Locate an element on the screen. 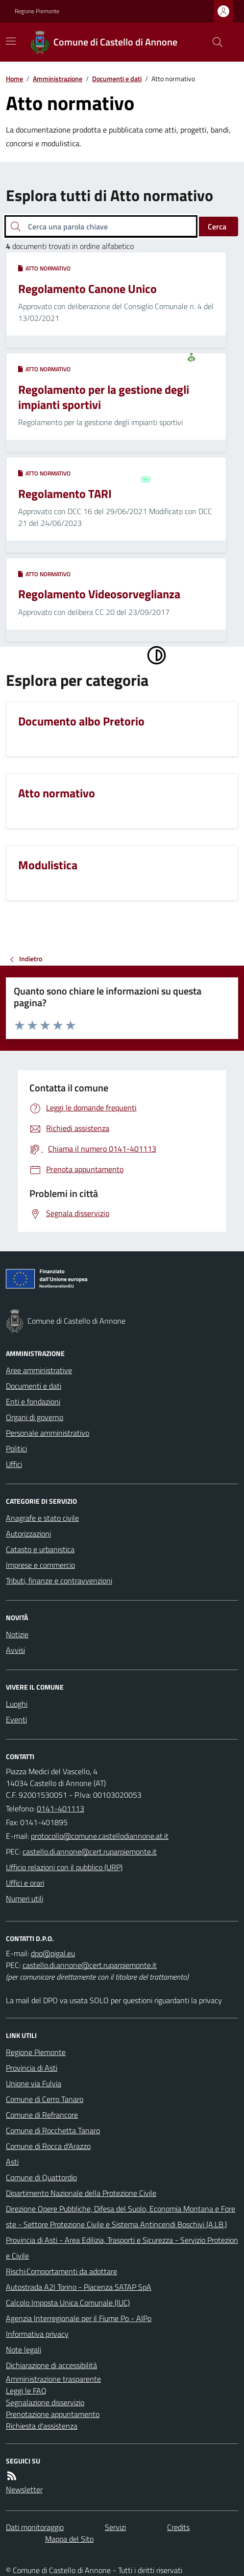  adjust display contrast settings is located at coordinates (156, 655).